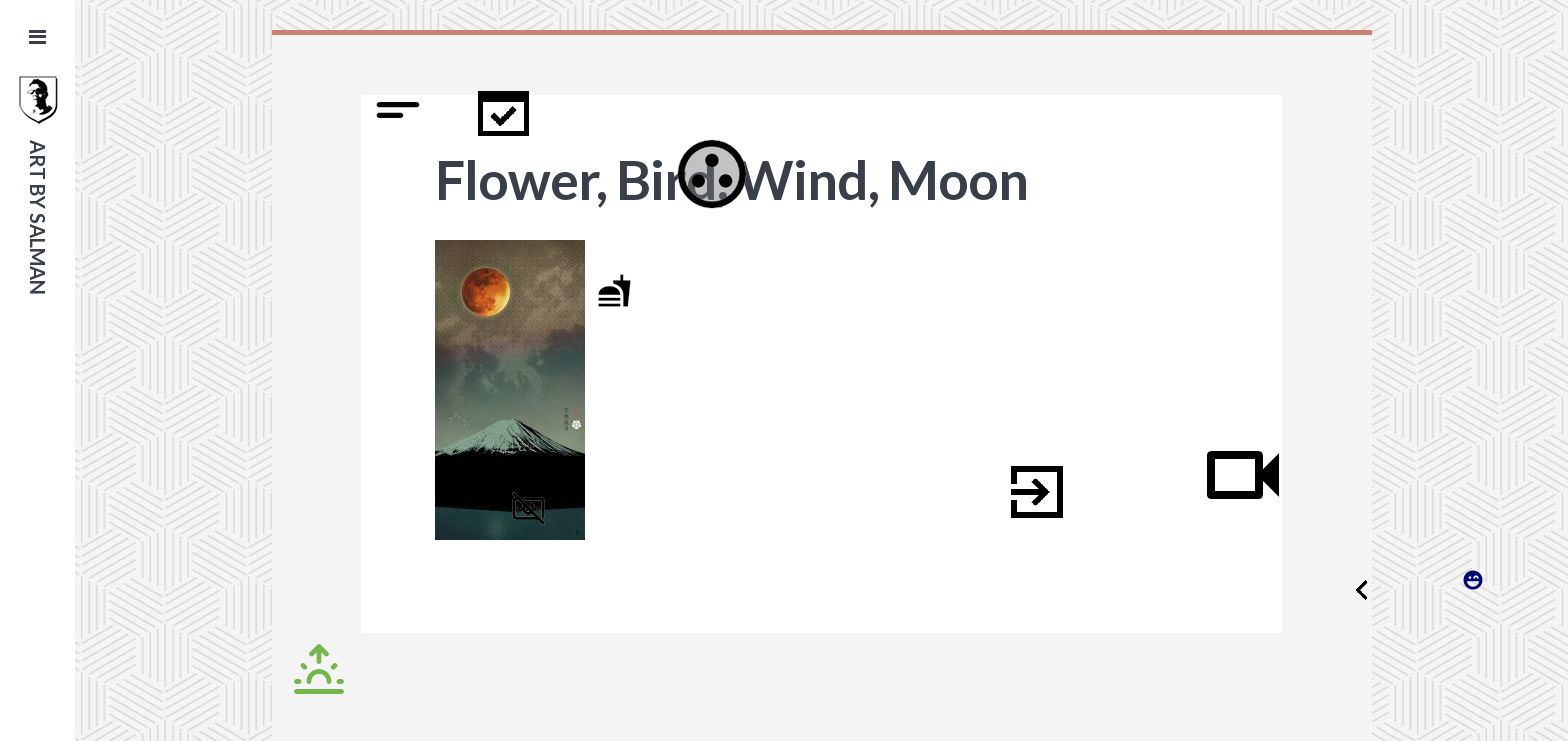 The image size is (1568, 741). I want to click on payment method unavailable, so click(528, 508).